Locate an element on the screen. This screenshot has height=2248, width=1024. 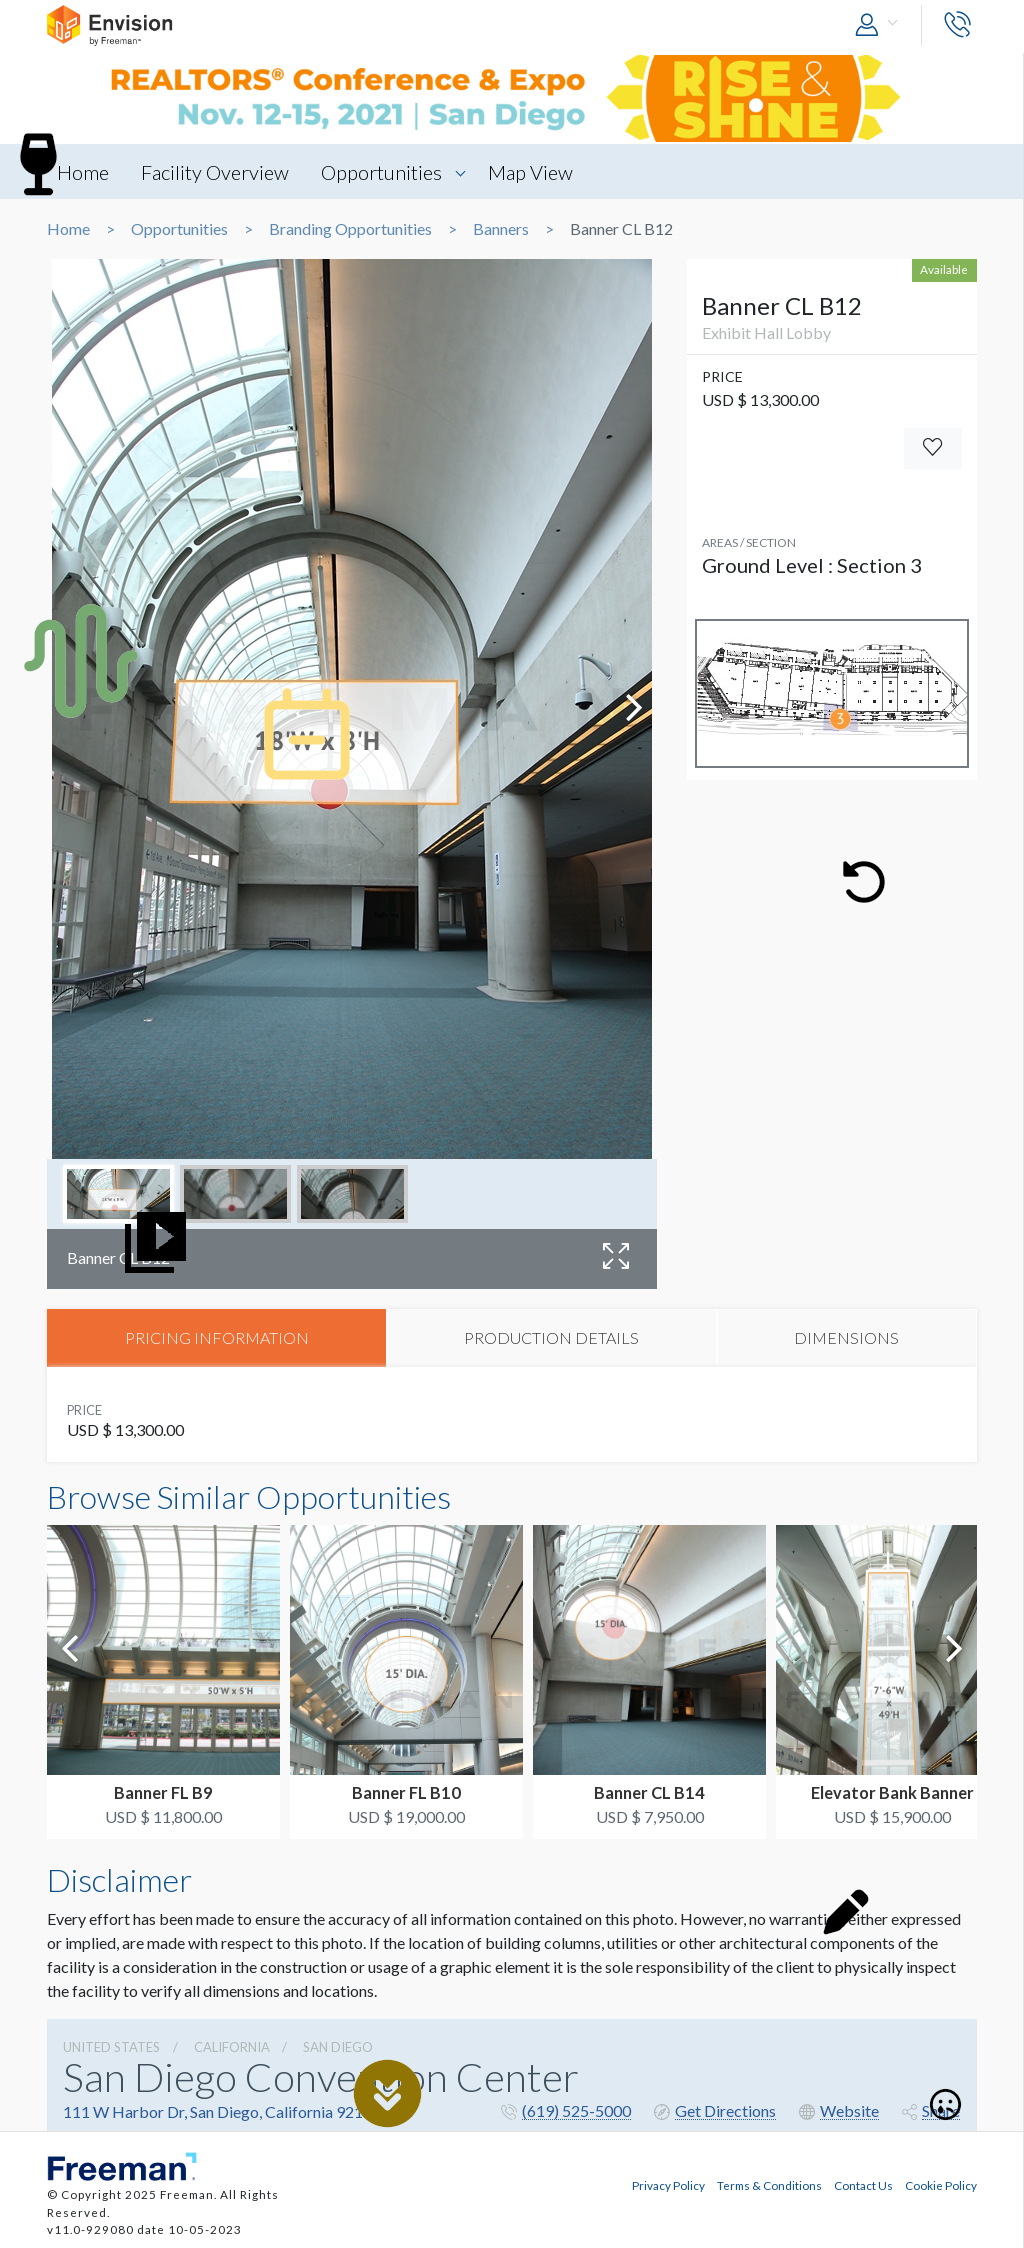
browse wine or beverage options is located at coordinates (38, 162).